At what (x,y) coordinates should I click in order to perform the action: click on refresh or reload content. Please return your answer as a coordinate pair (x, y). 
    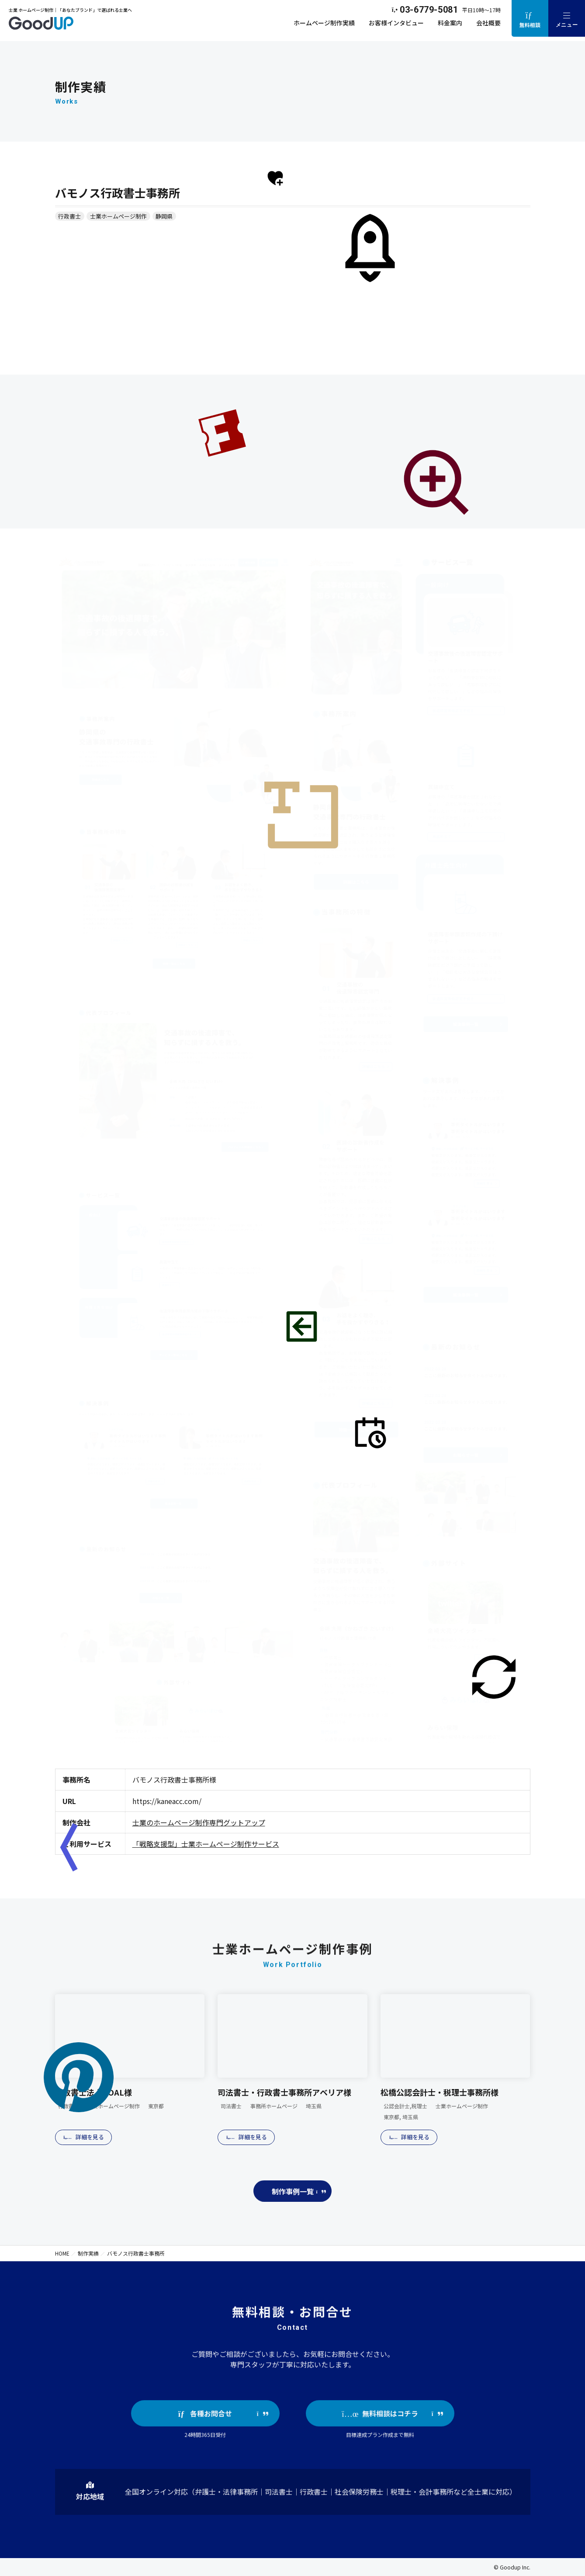
    Looking at the image, I should click on (494, 1677).